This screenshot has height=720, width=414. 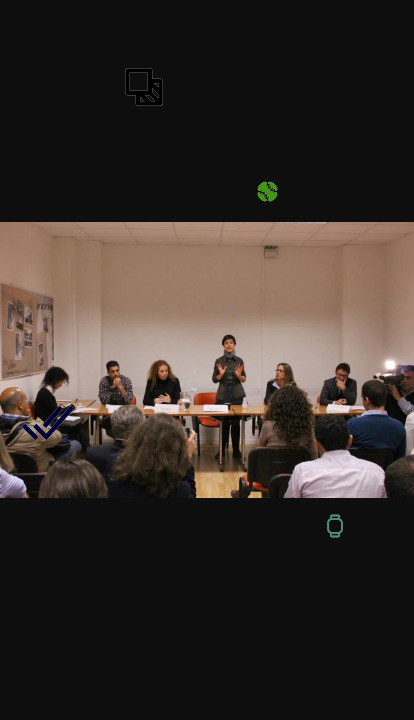 I want to click on remove selected layer or element, so click(x=144, y=87).